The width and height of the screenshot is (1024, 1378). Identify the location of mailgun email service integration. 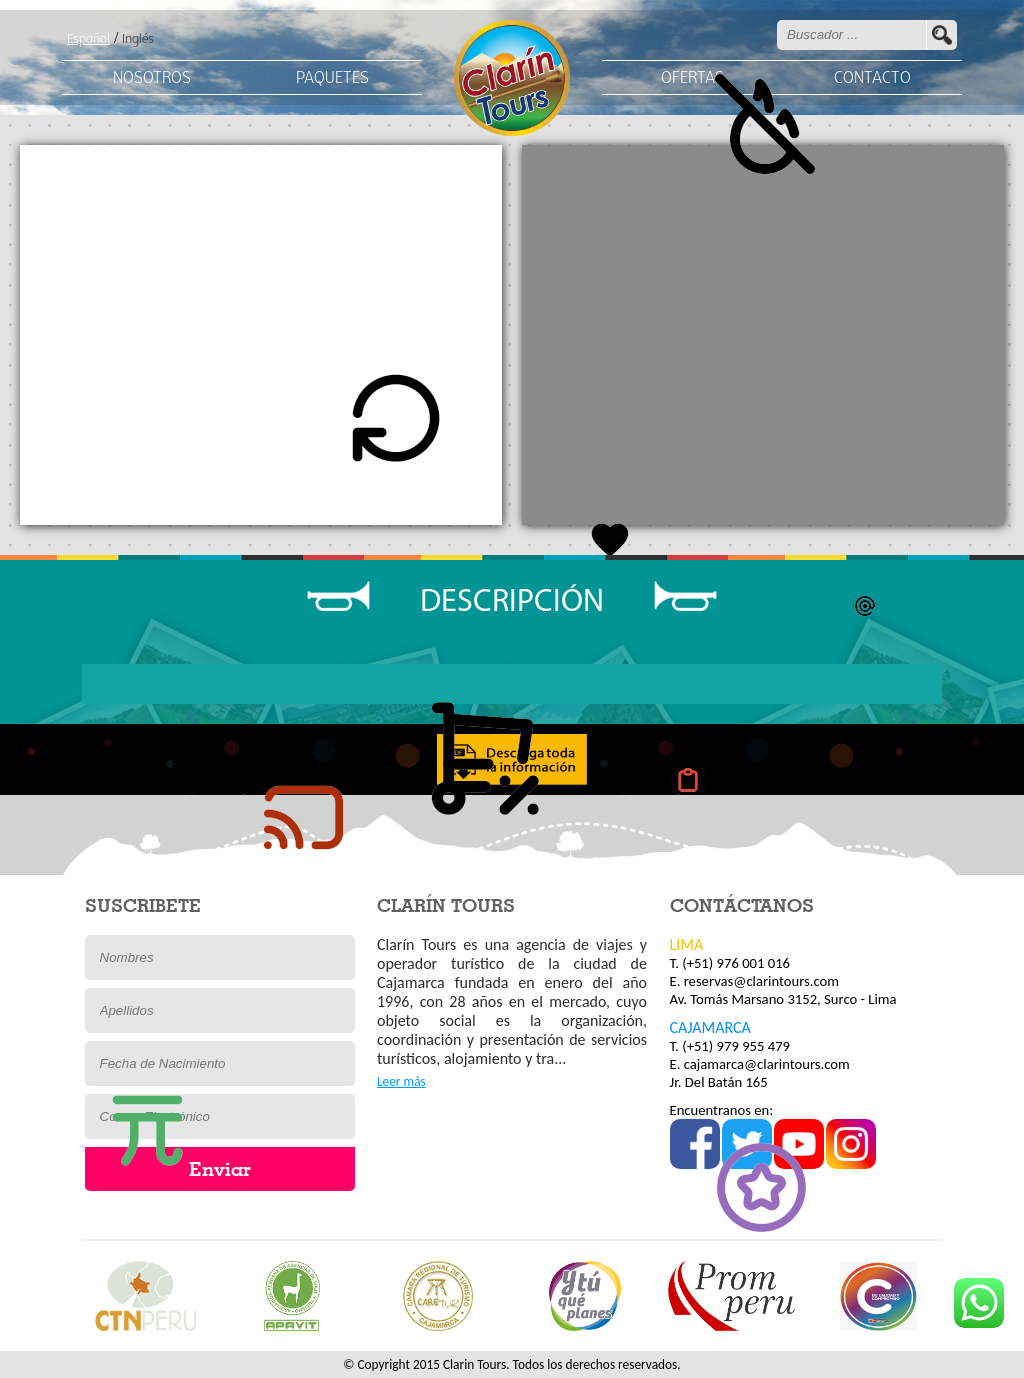
(865, 606).